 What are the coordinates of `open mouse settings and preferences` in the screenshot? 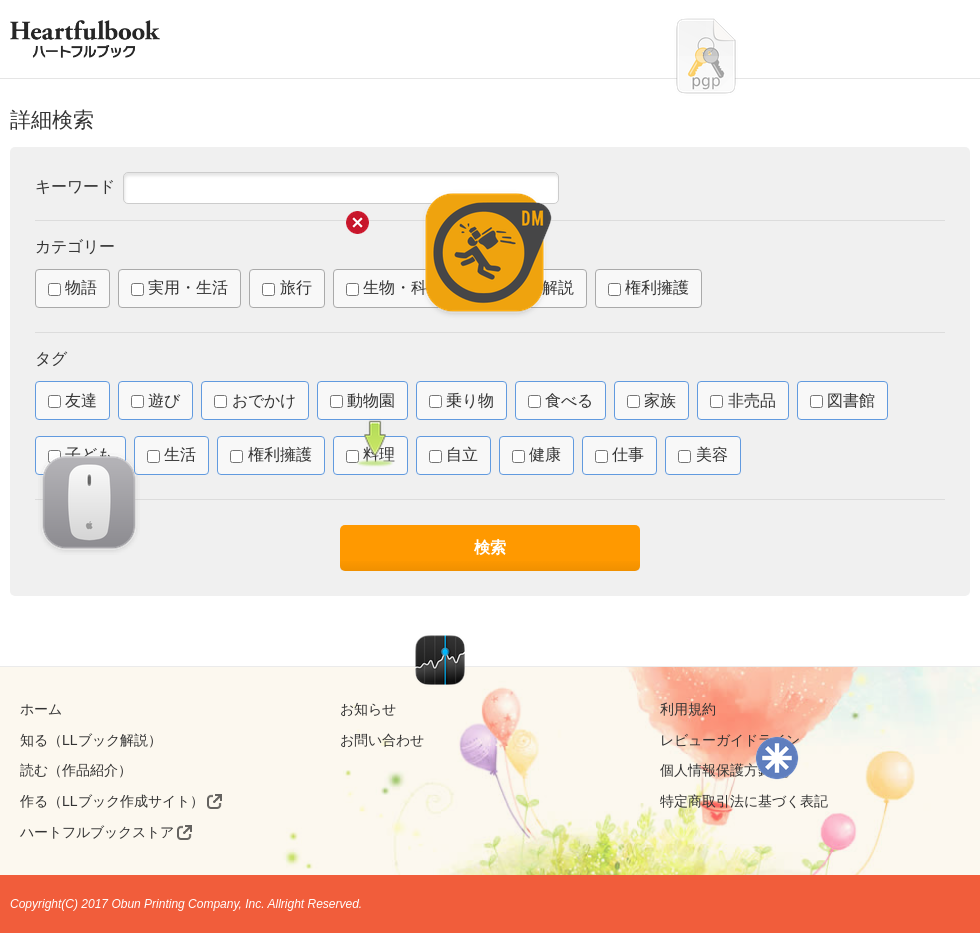 It's located at (89, 504).